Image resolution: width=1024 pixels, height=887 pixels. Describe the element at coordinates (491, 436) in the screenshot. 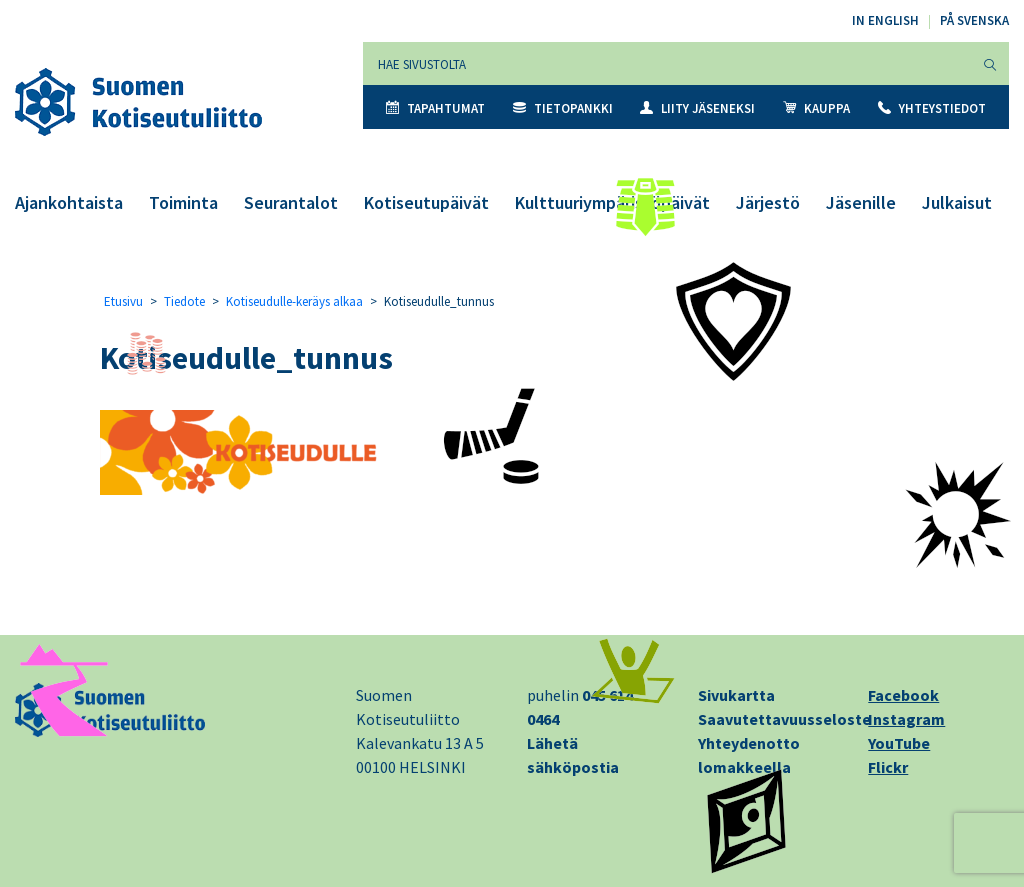

I see `access hockey game or sports content` at that location.